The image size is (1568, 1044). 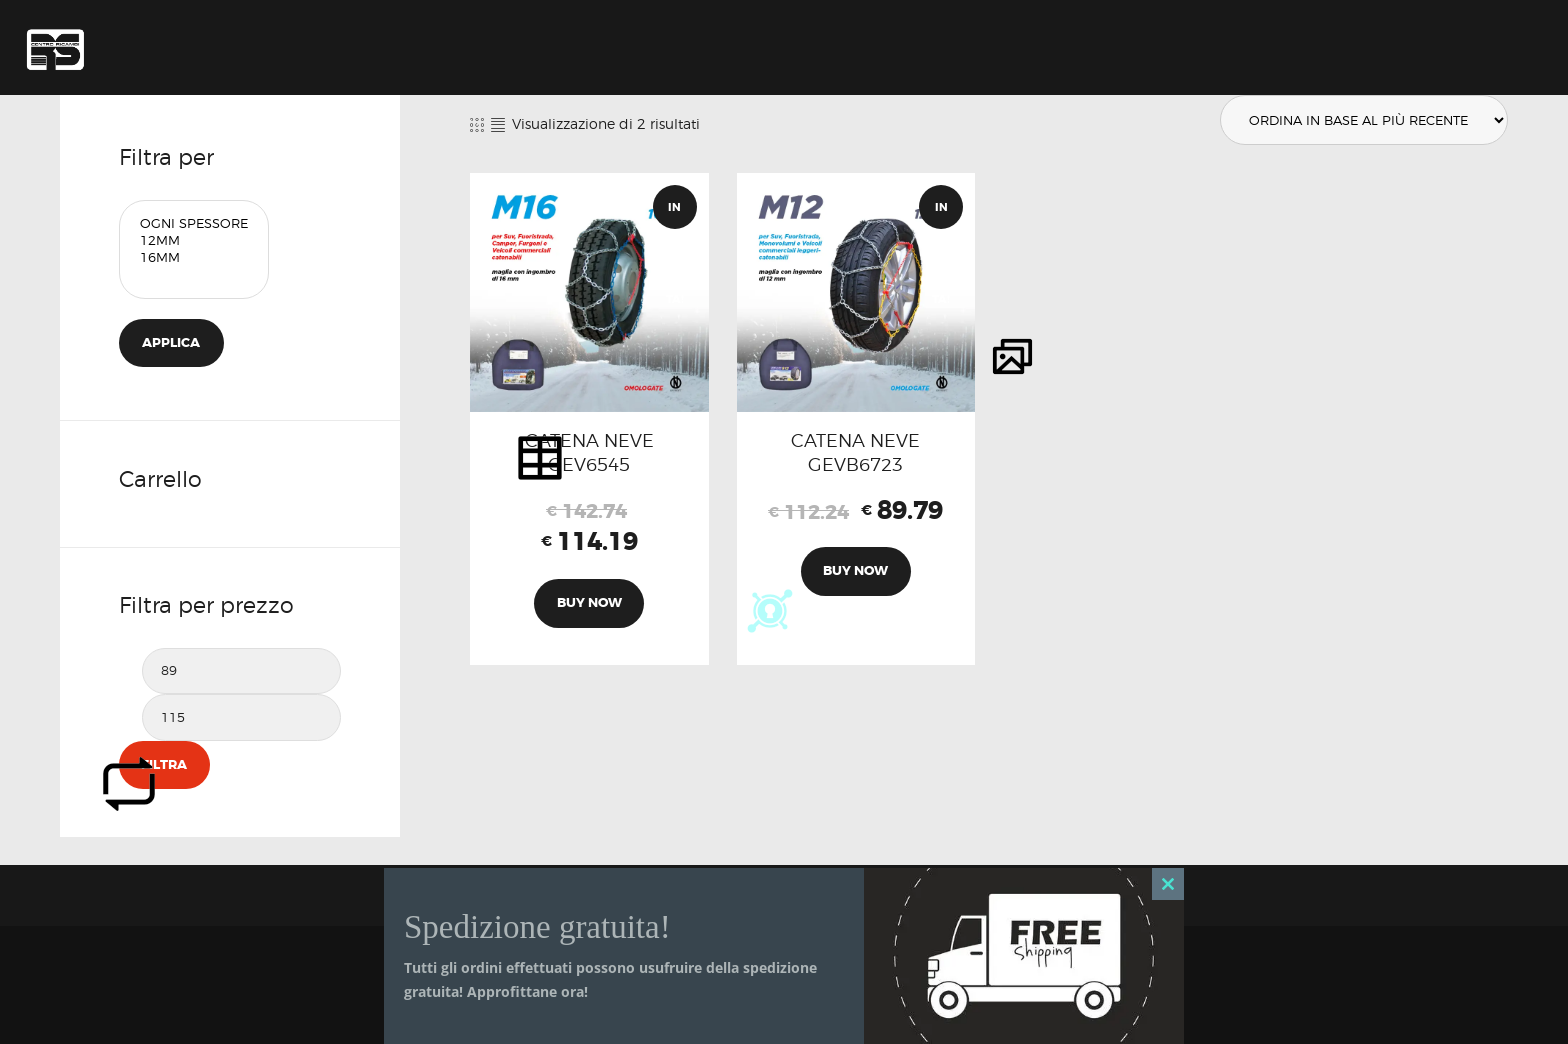 What do you see at coordinates (770, 611) in the screenshot?
I see `keycdn logo - a content delivery network service` at bounding box center [770, 611].